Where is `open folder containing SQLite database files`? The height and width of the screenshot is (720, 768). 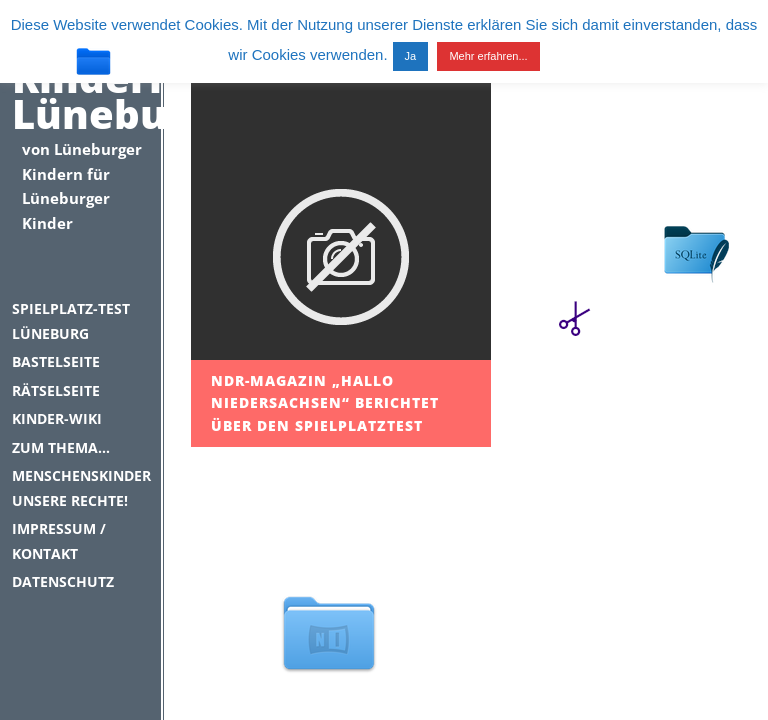 open folder containing SQLite database files is located at coordinates (694, 251).